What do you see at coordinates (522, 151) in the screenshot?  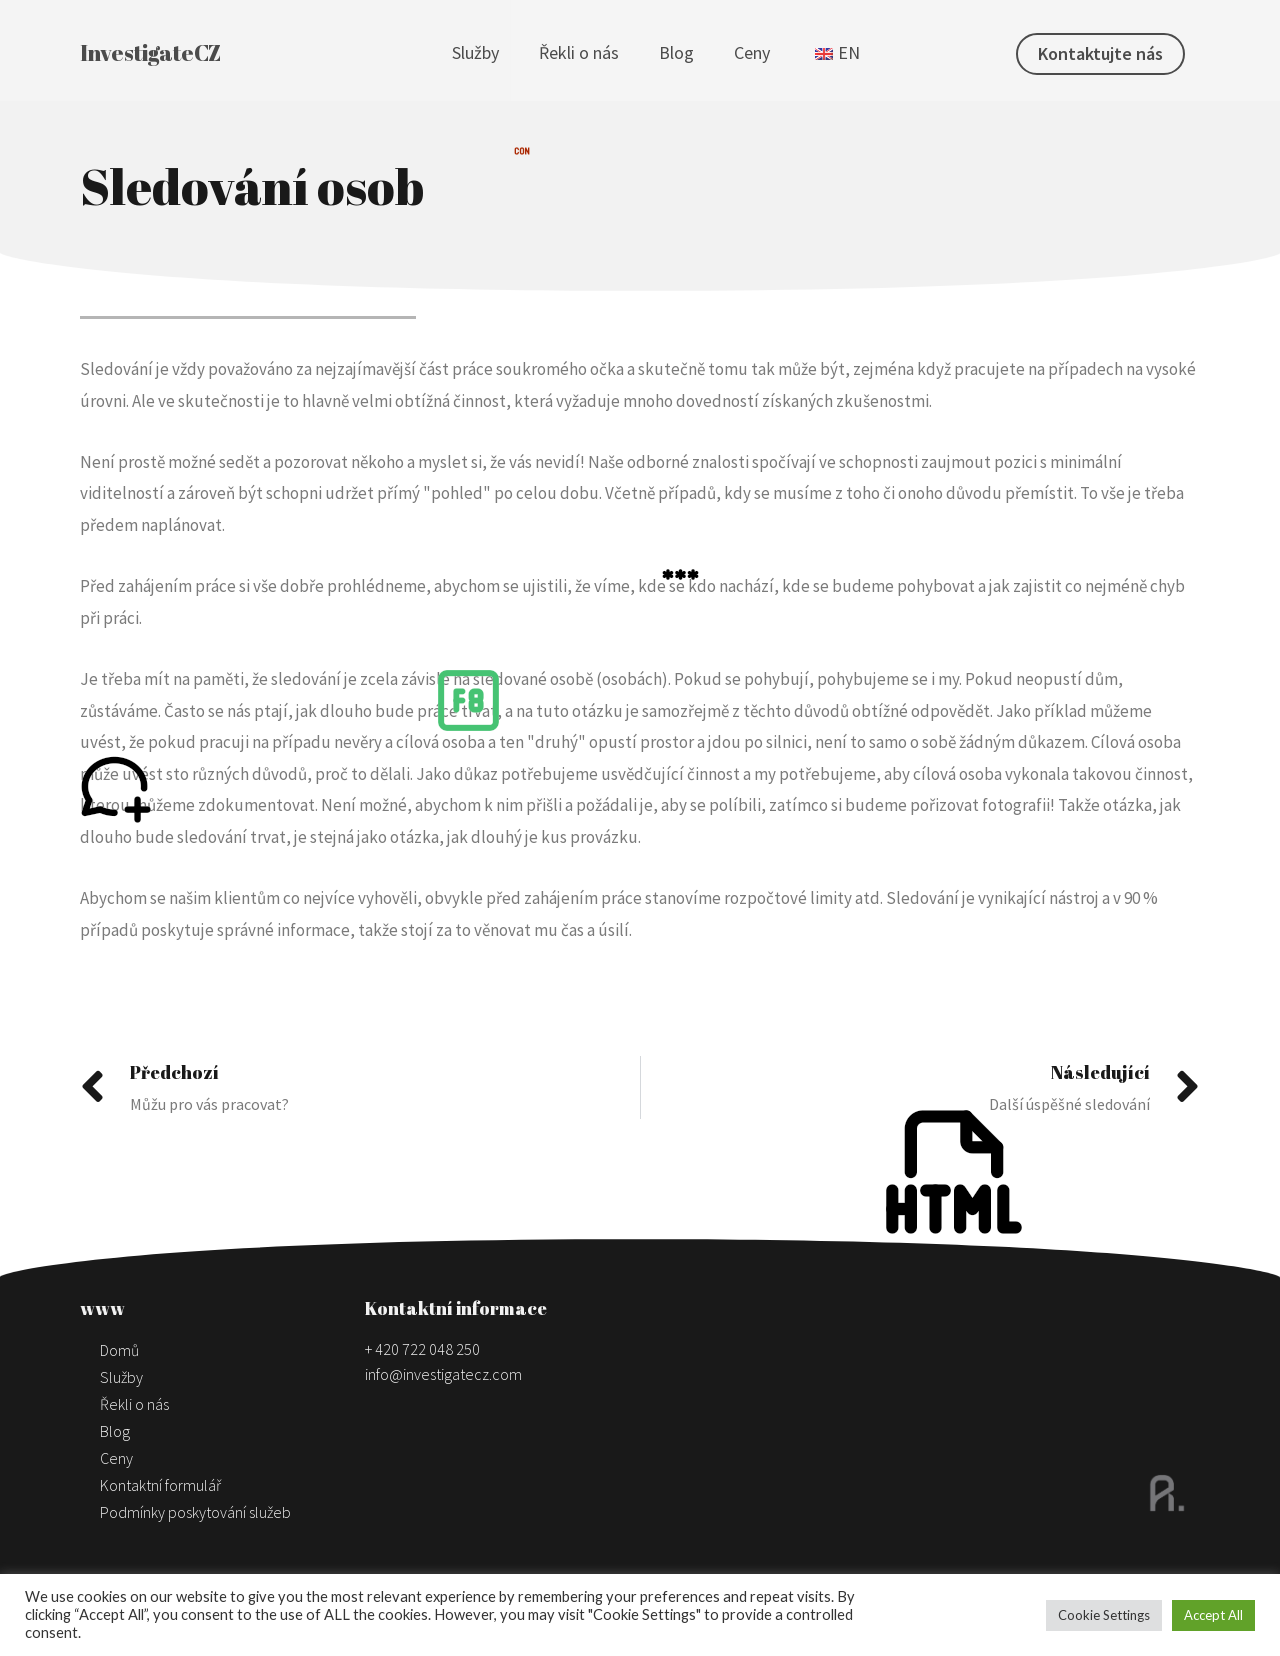 I see `initiate an HTTP connection request` at bounding box center [522, 151].